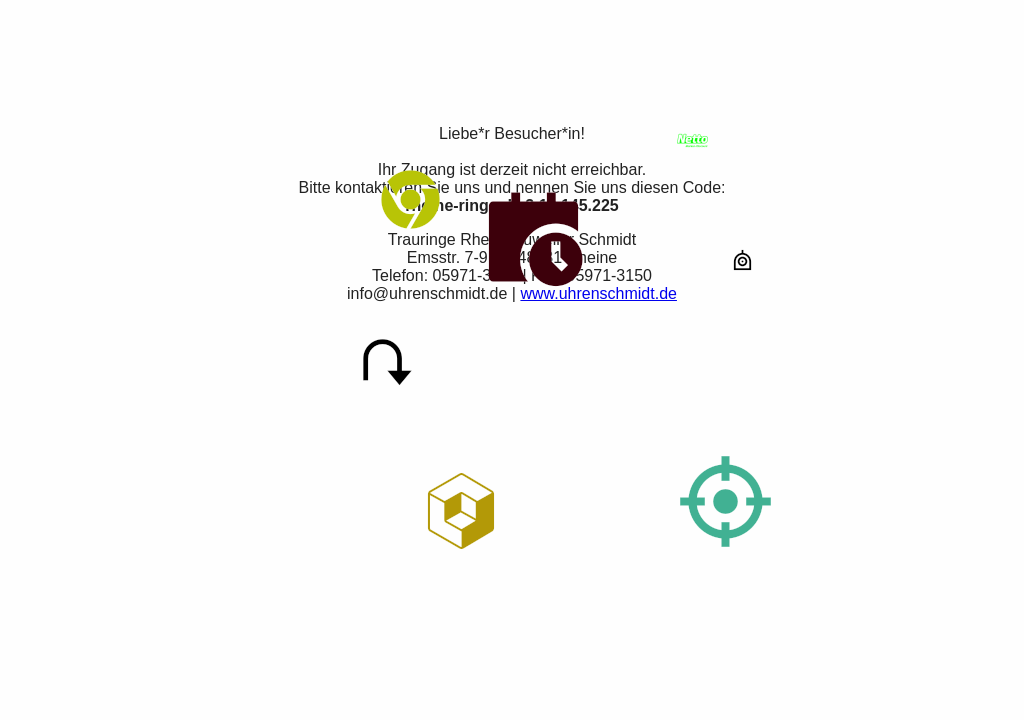  I want to click on center or focus on current location, so click(725, 501).